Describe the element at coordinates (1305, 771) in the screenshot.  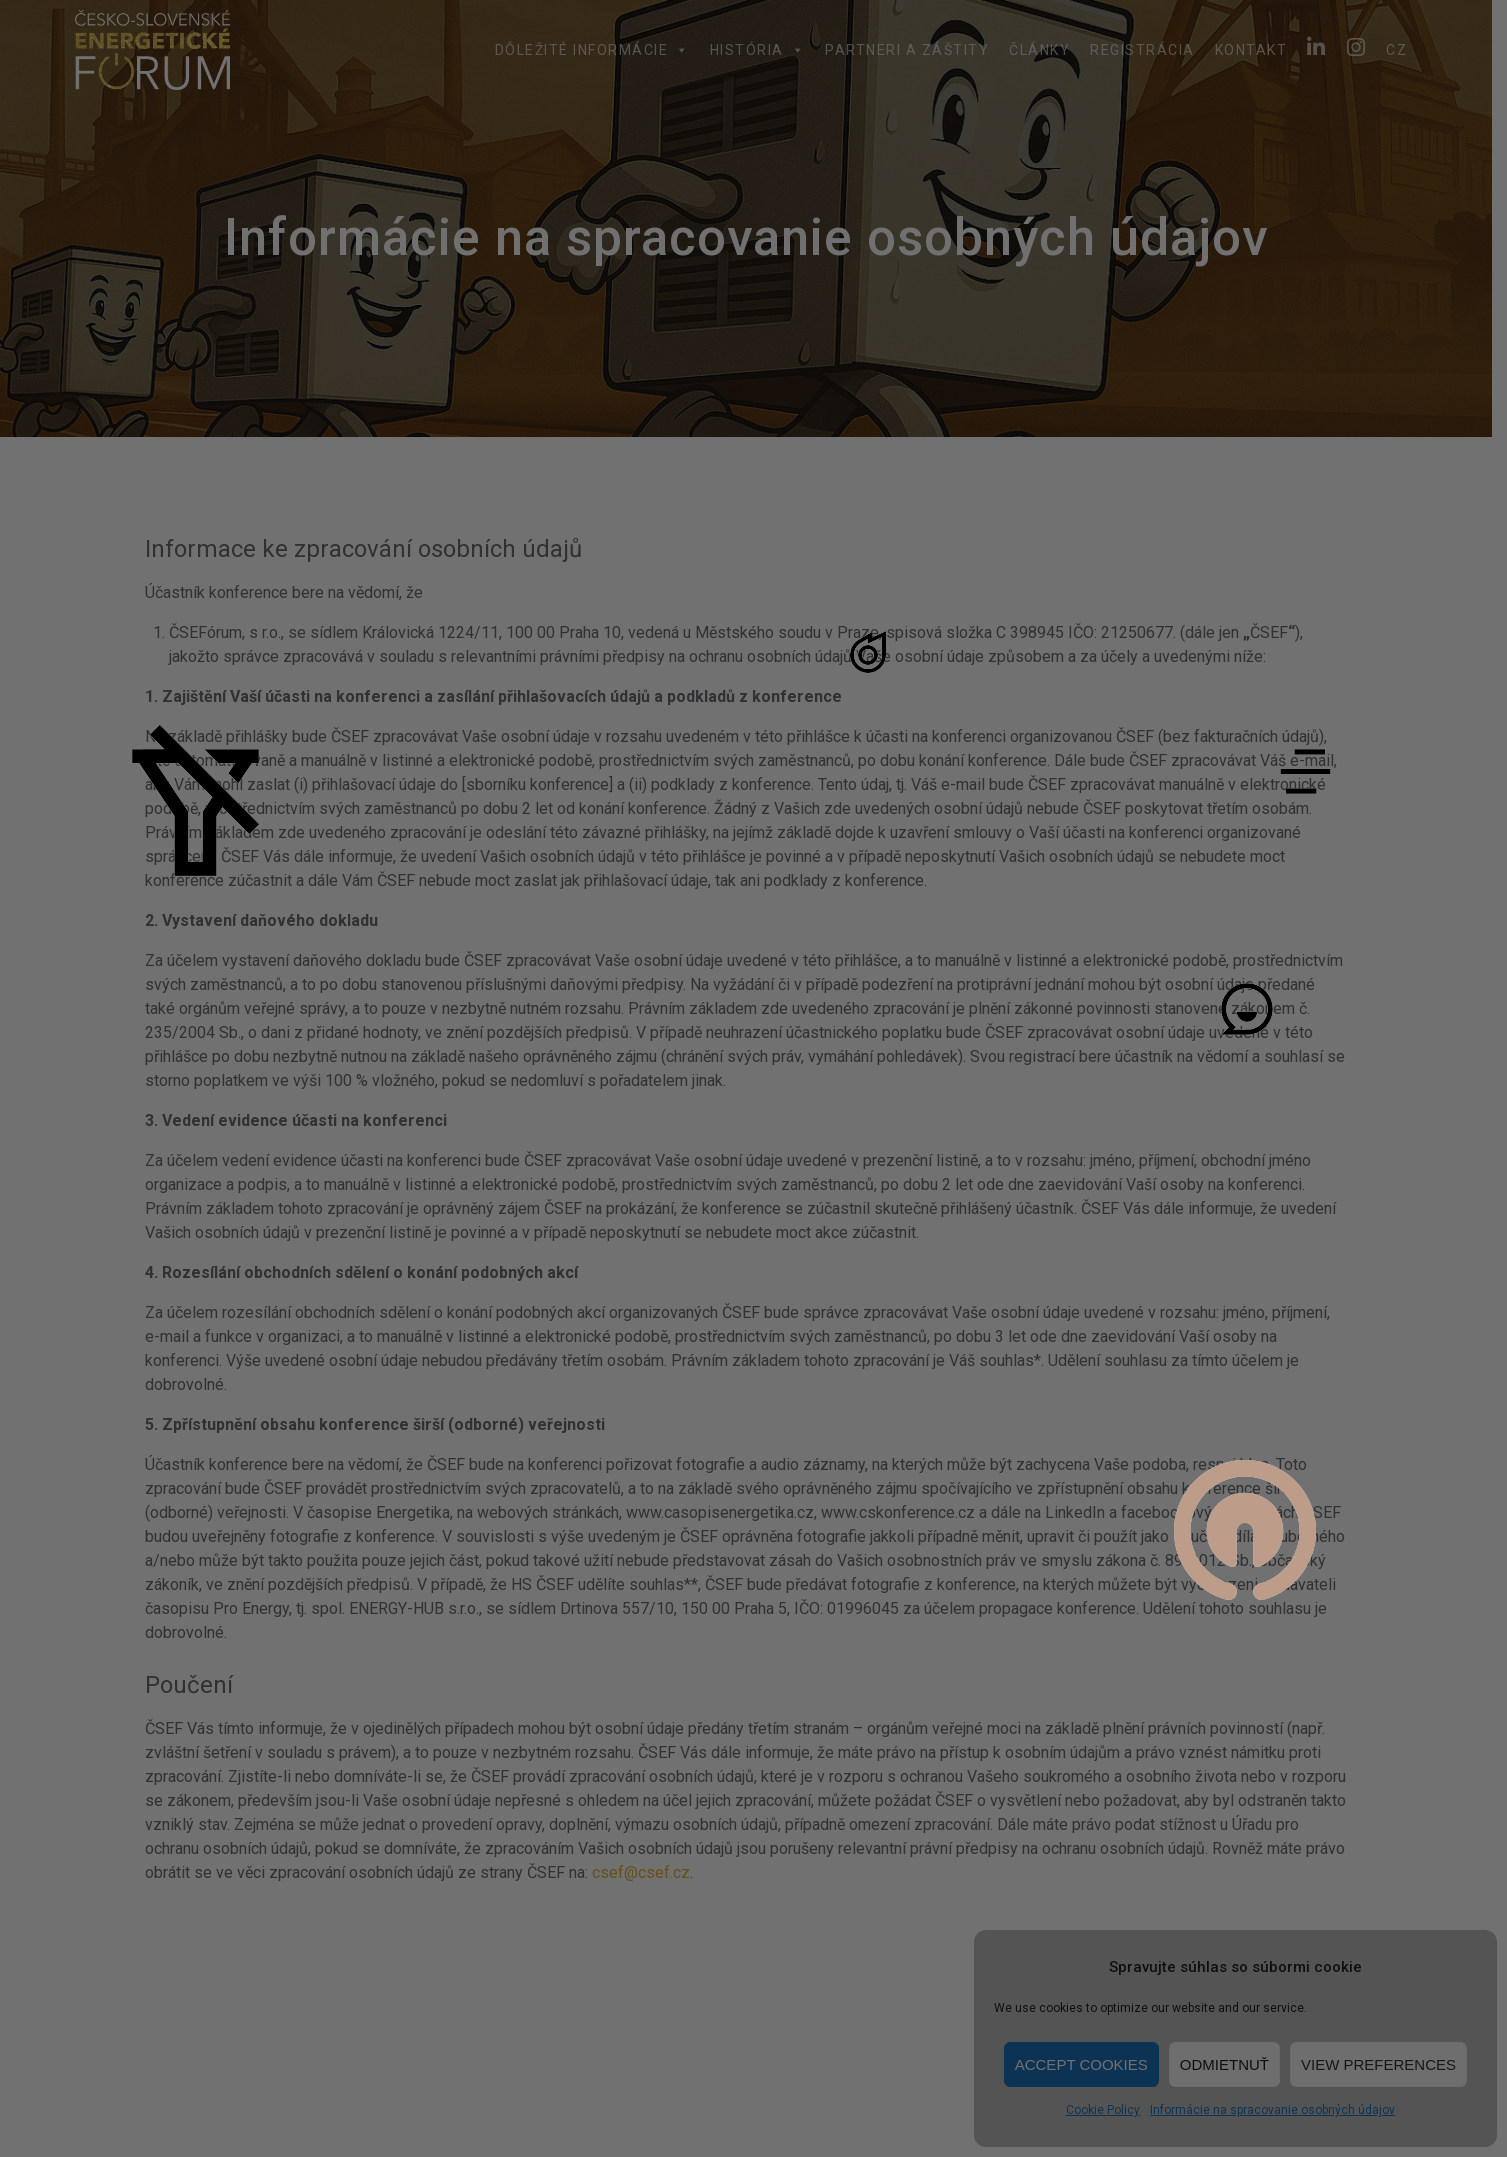
I see `open navigation menu` at that location.